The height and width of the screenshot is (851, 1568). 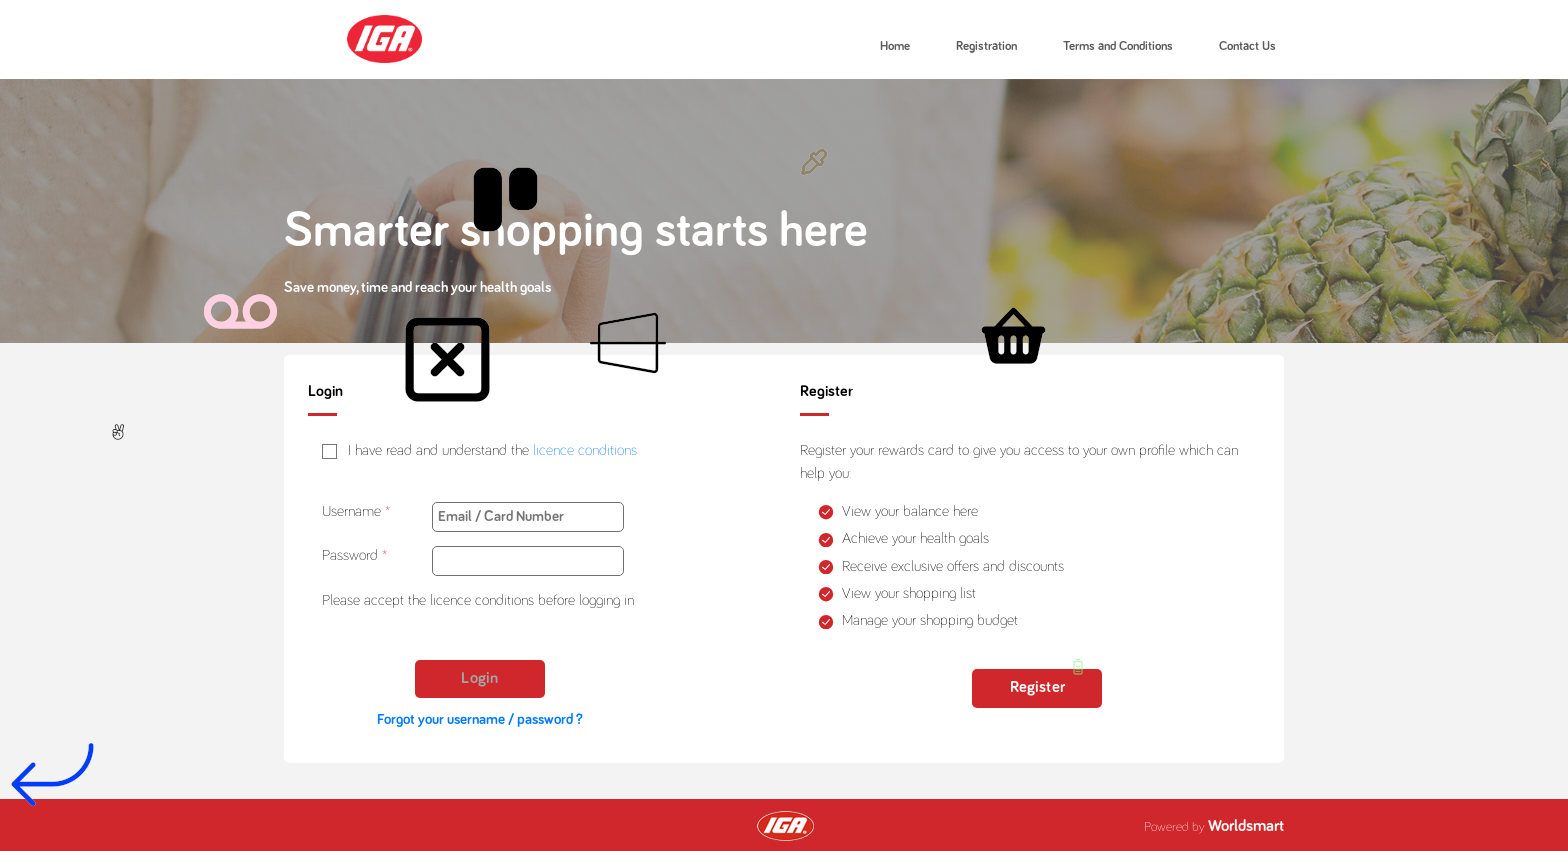 What do you see at coordinates (814, 162) in the screenshot?
I see `pick a color from the canvas` at bounding box center [814, 162].